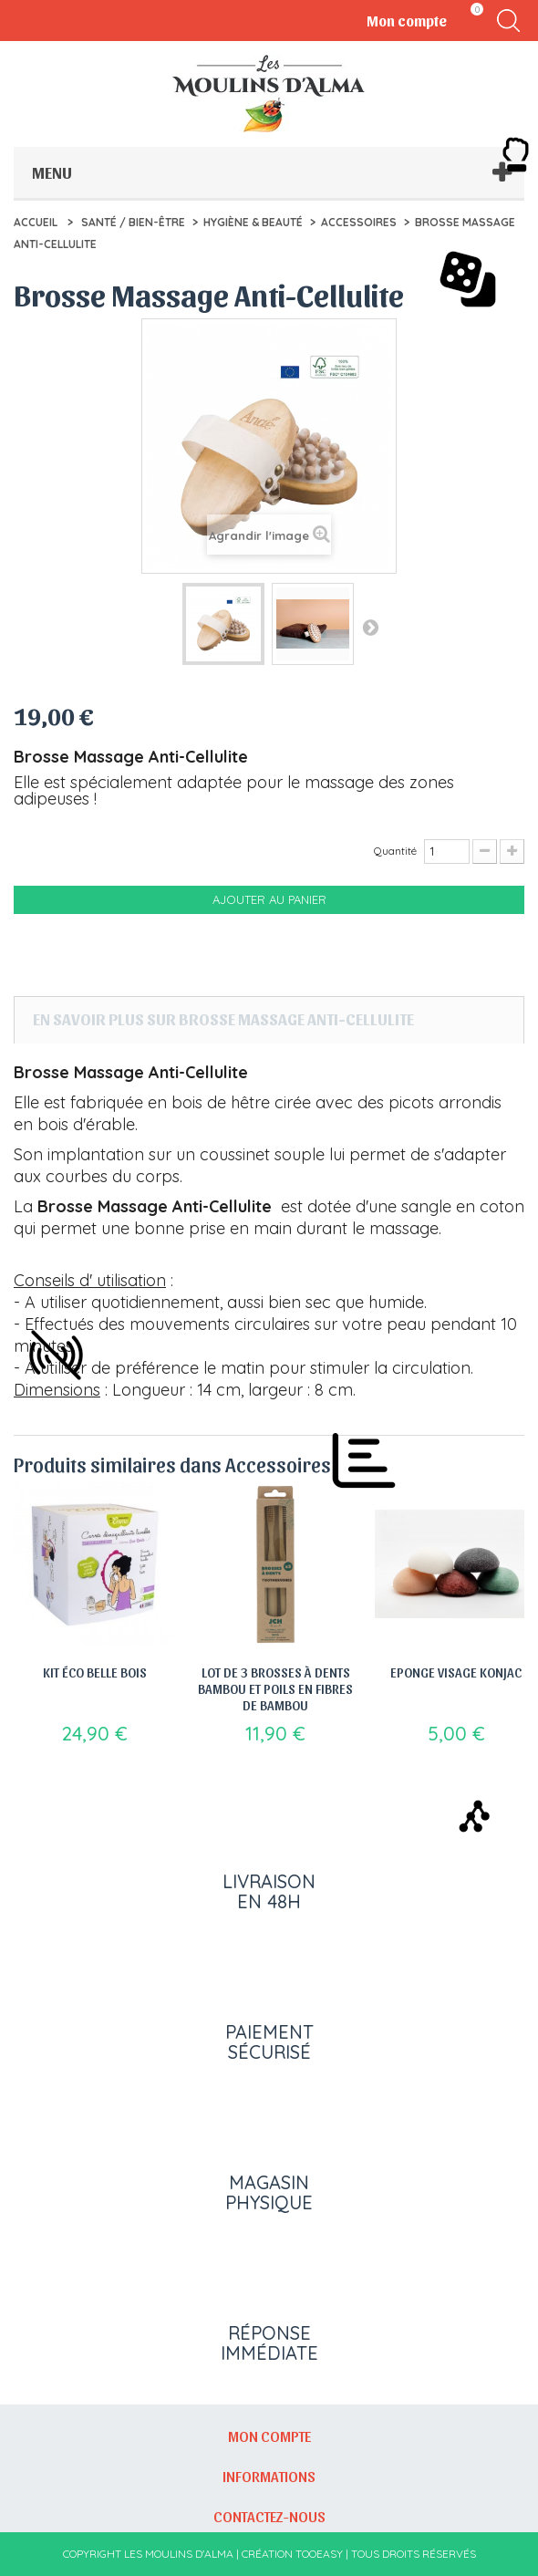 Image resolution: width=538 pixels, height=2576 pixels. Describe the element at coordinates (468, 279) in the screenshot. I see `randomize or shuffle content` at that location.